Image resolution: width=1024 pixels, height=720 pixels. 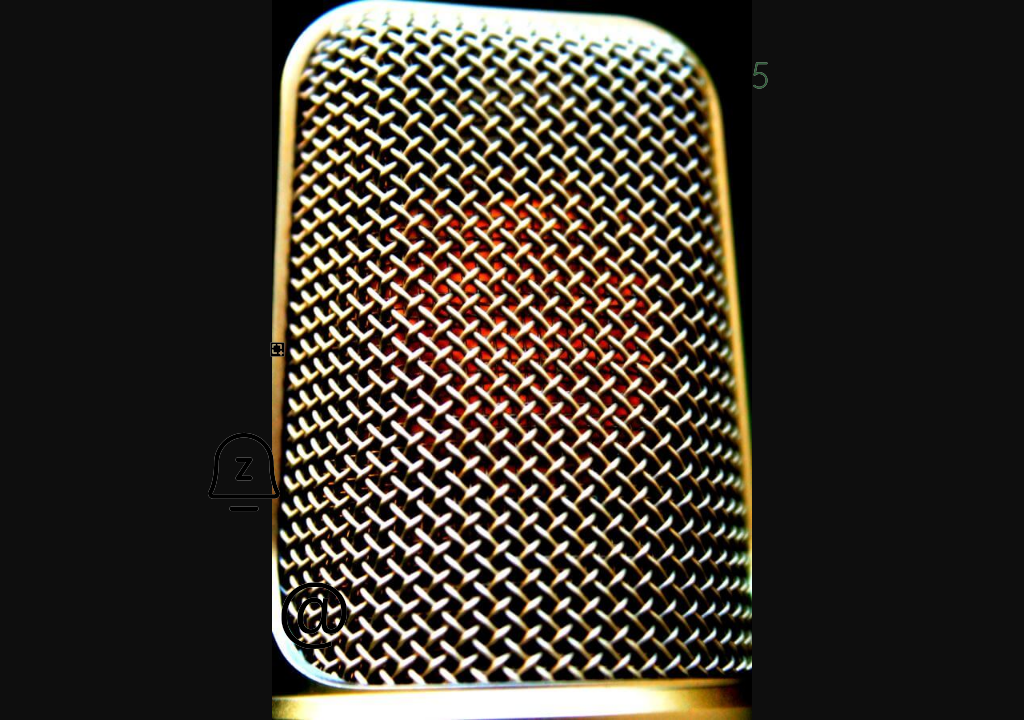 What do you see at coordinates (760, 75) in the screenshot?
I see `indicates the number five in a list or sequence` at bounding box center [760, 75].